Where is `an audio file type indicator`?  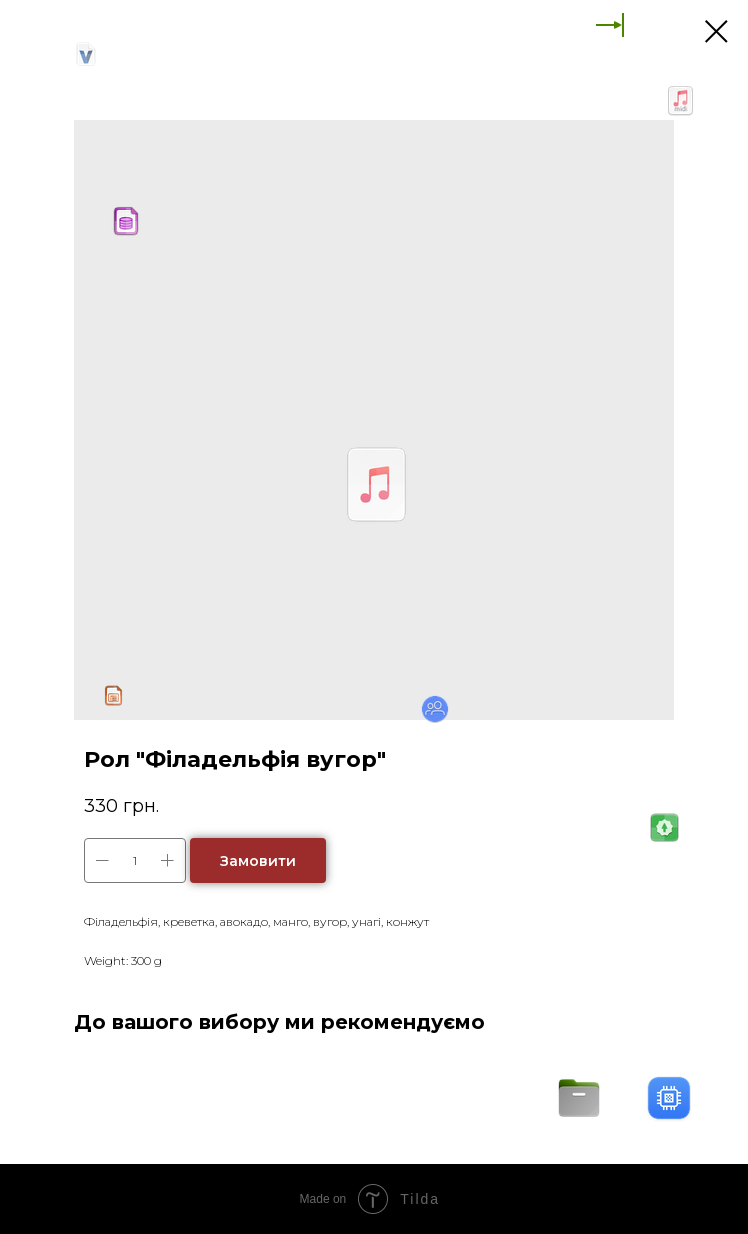 an audio file type indicator is located at coordinates (376, 484).